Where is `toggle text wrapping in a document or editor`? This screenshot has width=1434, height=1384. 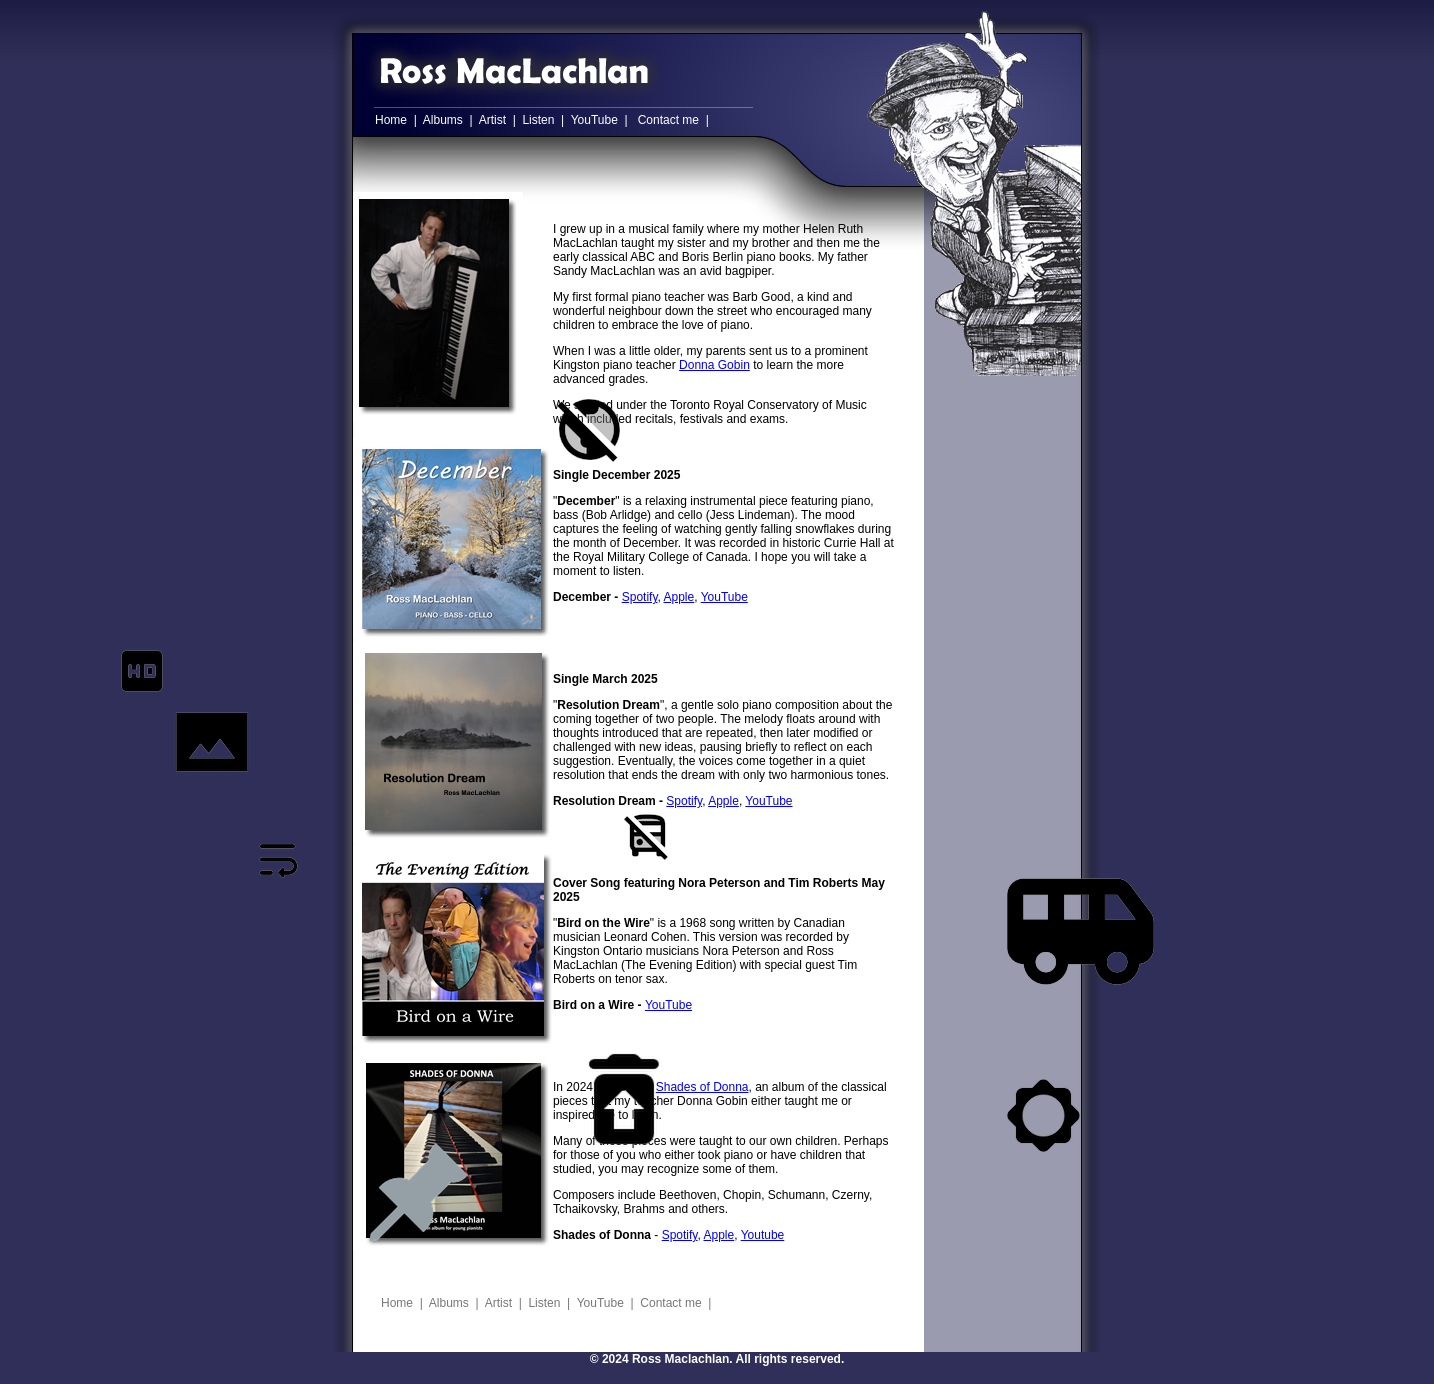
toggle text wrapping in a document or editor is located at coordinates (277, 859).